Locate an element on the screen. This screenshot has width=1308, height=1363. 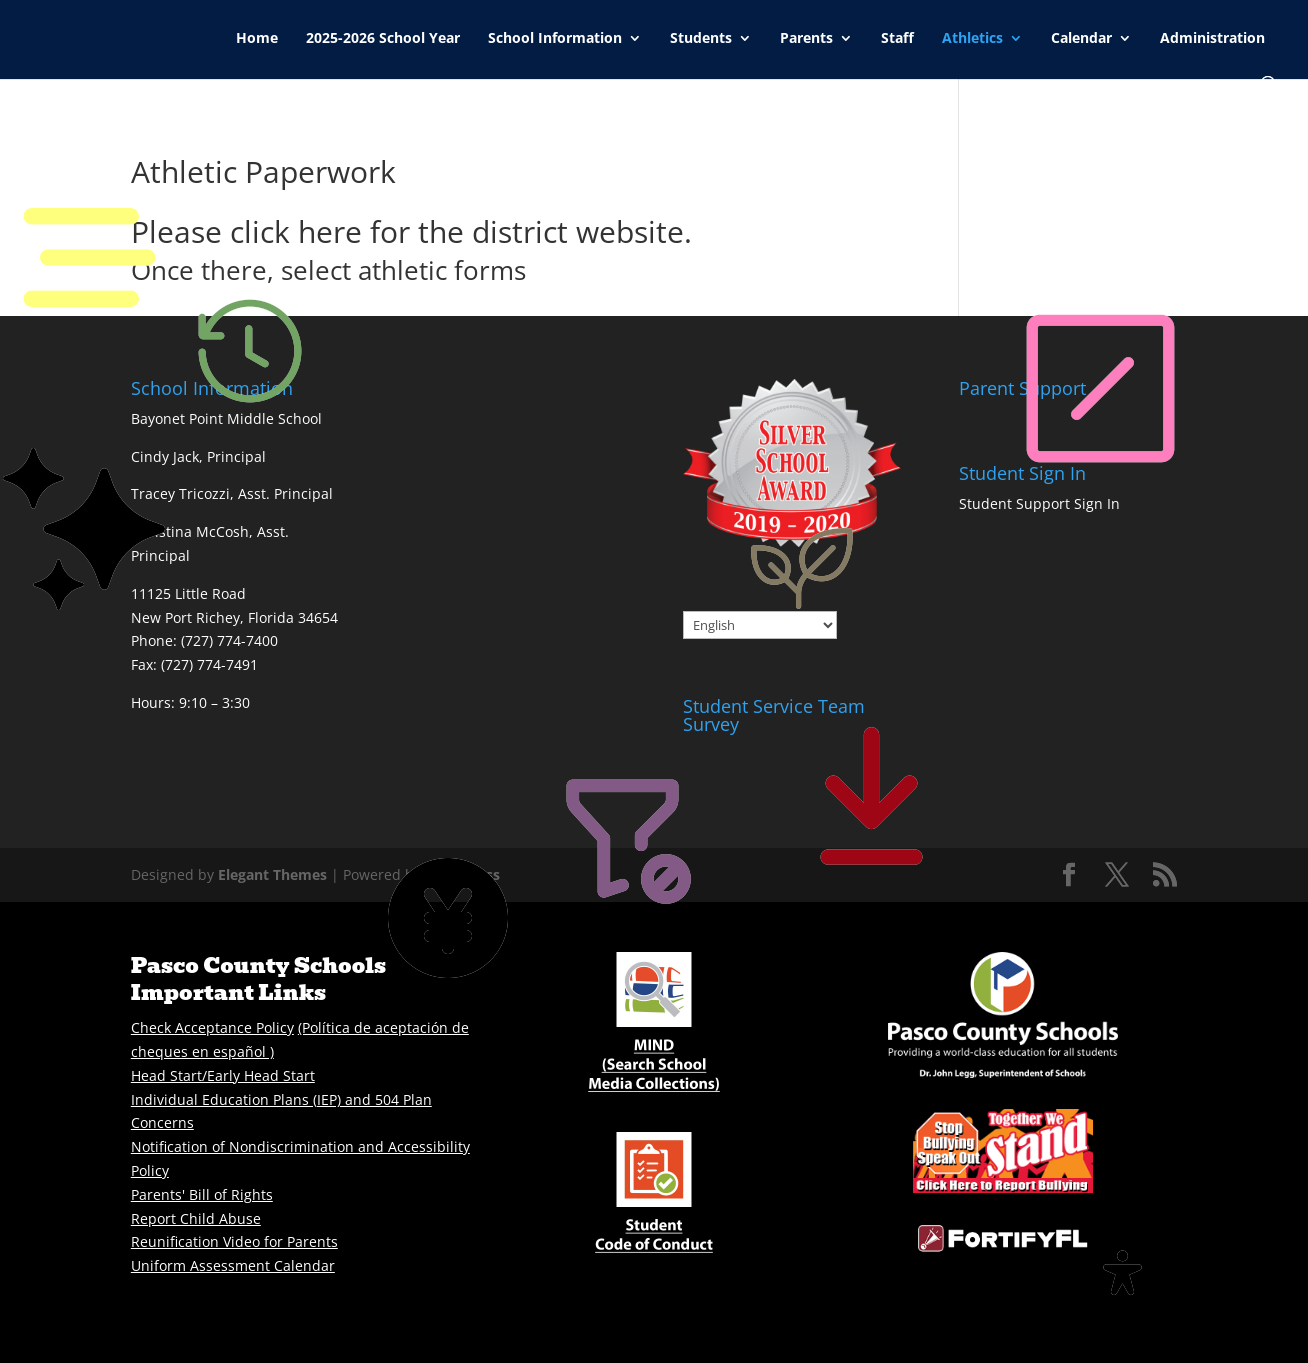
indicates an ignored file in a diff view is located at coordinates (1100, 388).